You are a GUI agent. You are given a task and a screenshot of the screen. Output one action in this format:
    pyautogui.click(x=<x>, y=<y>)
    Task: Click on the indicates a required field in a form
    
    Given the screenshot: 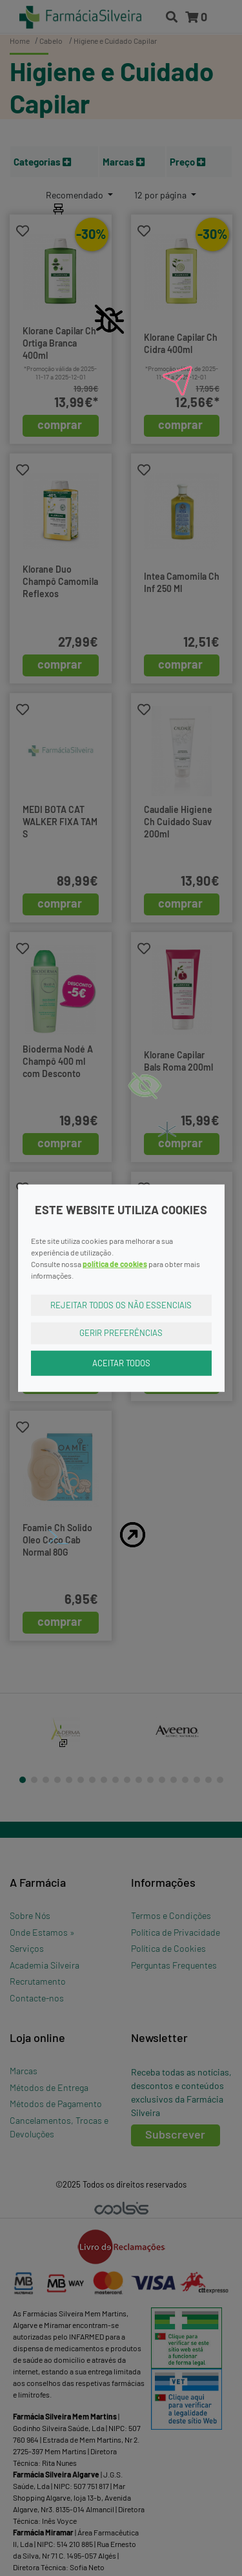 What is the action you would take?
    pyautogui.click(x=167, y=1131)
    